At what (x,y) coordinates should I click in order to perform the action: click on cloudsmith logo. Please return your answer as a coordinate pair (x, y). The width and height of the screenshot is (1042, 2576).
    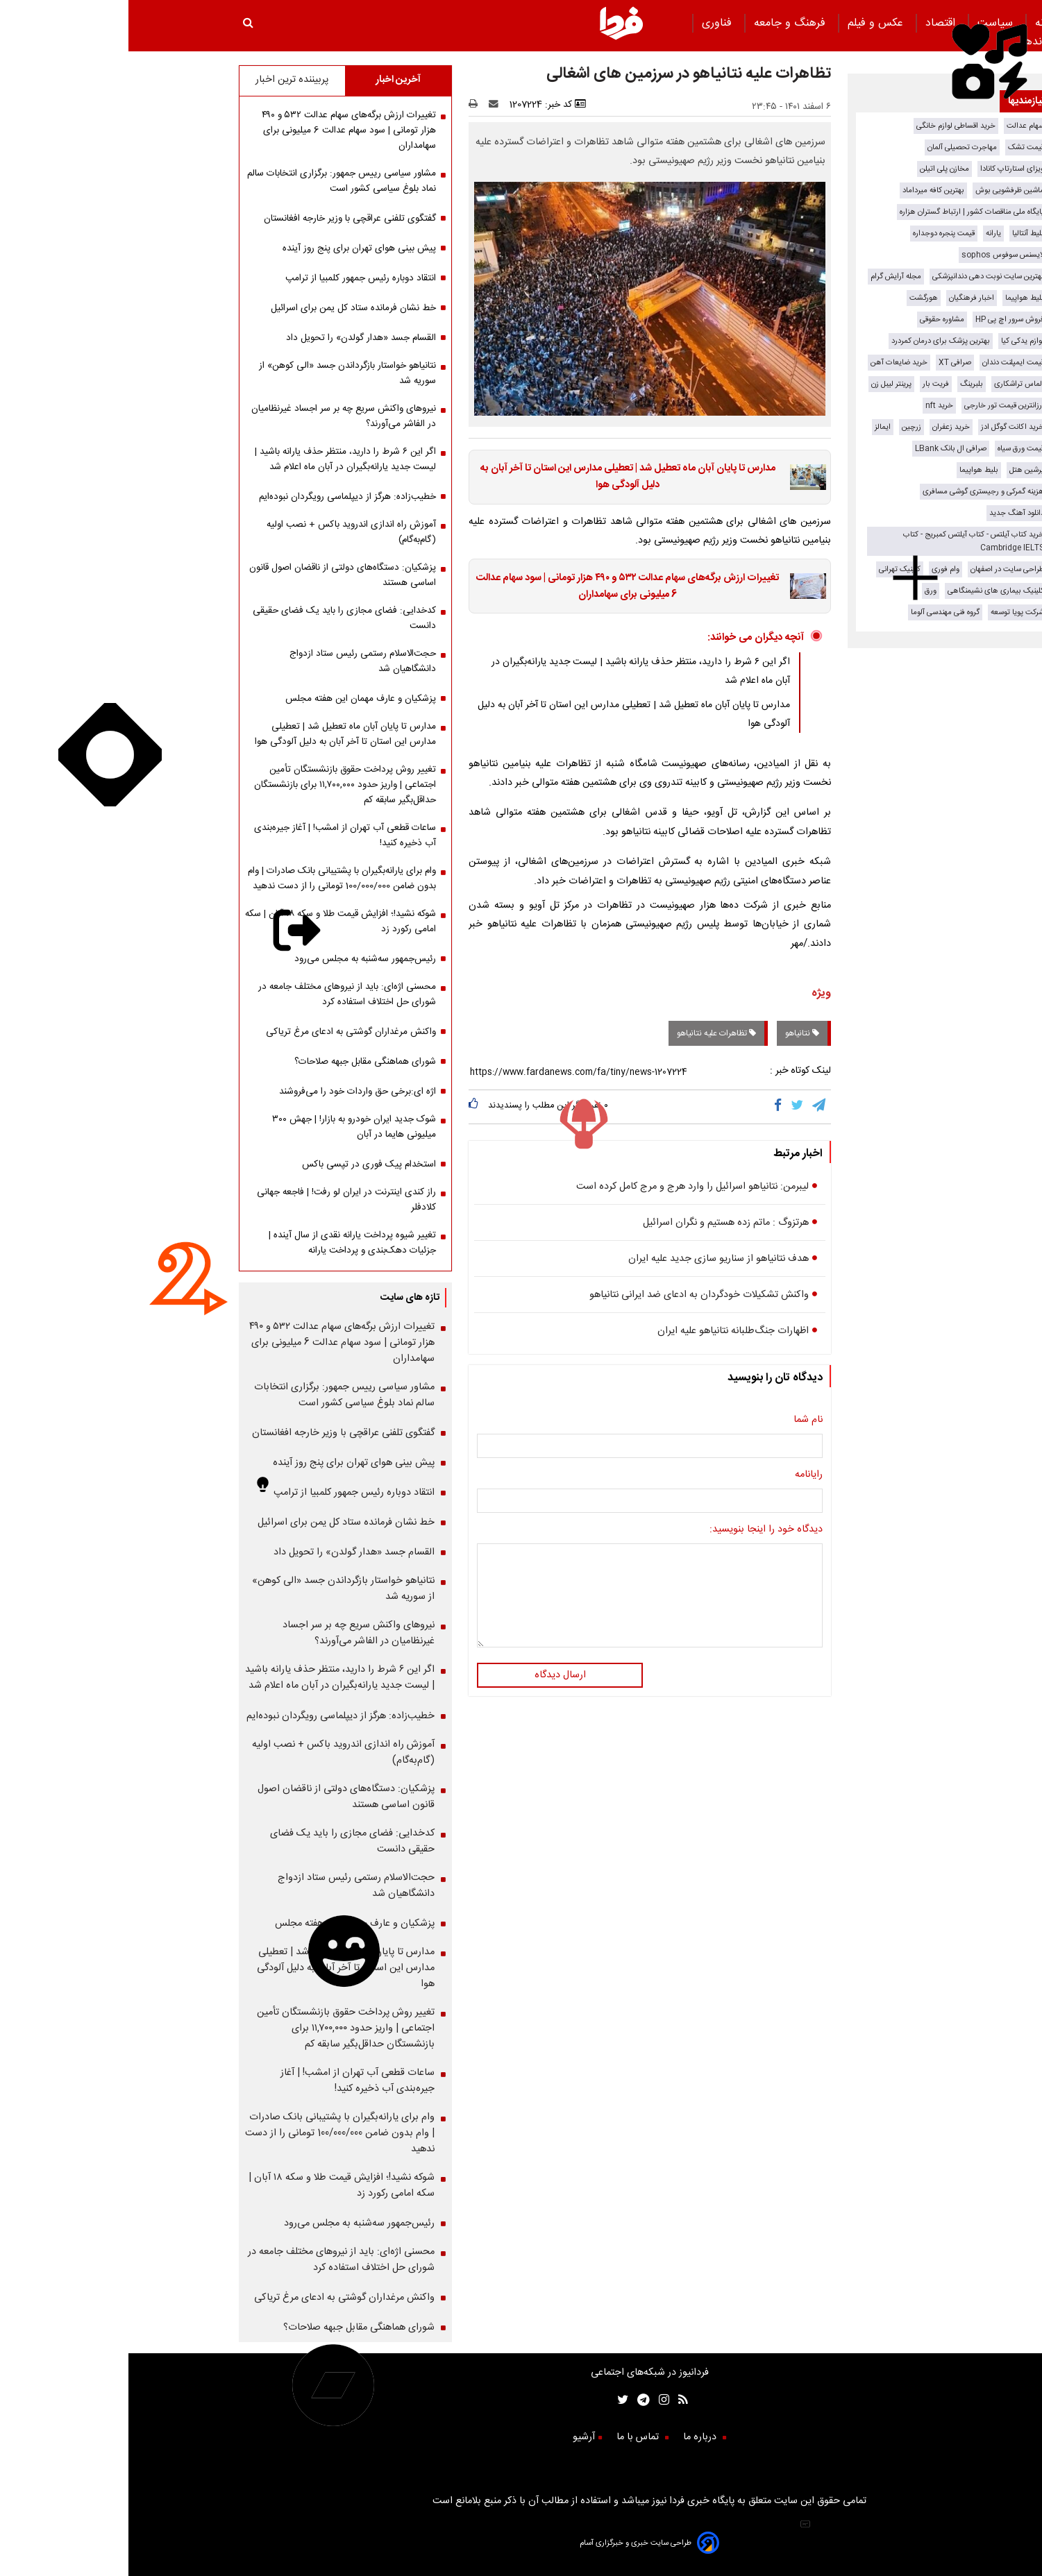
    Looking at the image, I should click on (110, 754).